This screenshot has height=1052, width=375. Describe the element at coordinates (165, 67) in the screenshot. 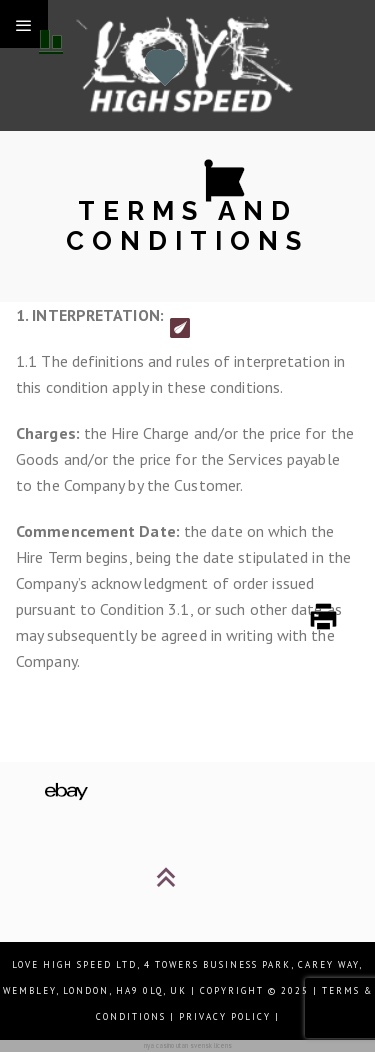

I see `add to favorites` at that location.